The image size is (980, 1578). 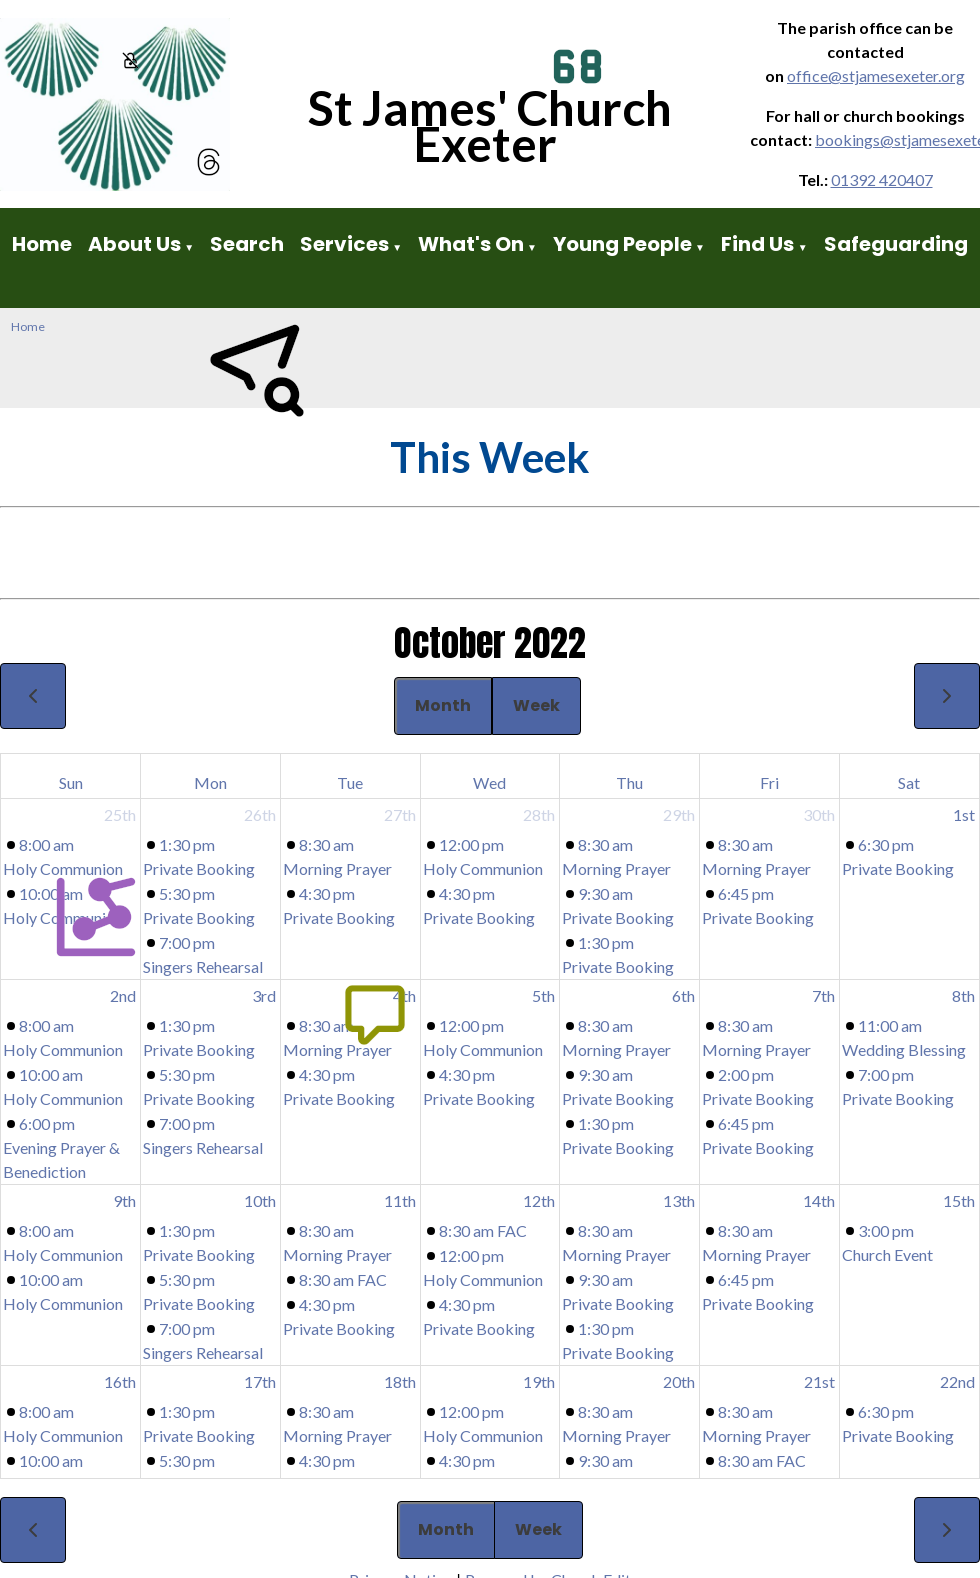 What do you see at coordinates (255, 368) in the screenshot?
I see `search for a location on the map` at bounding box center [255, 368].